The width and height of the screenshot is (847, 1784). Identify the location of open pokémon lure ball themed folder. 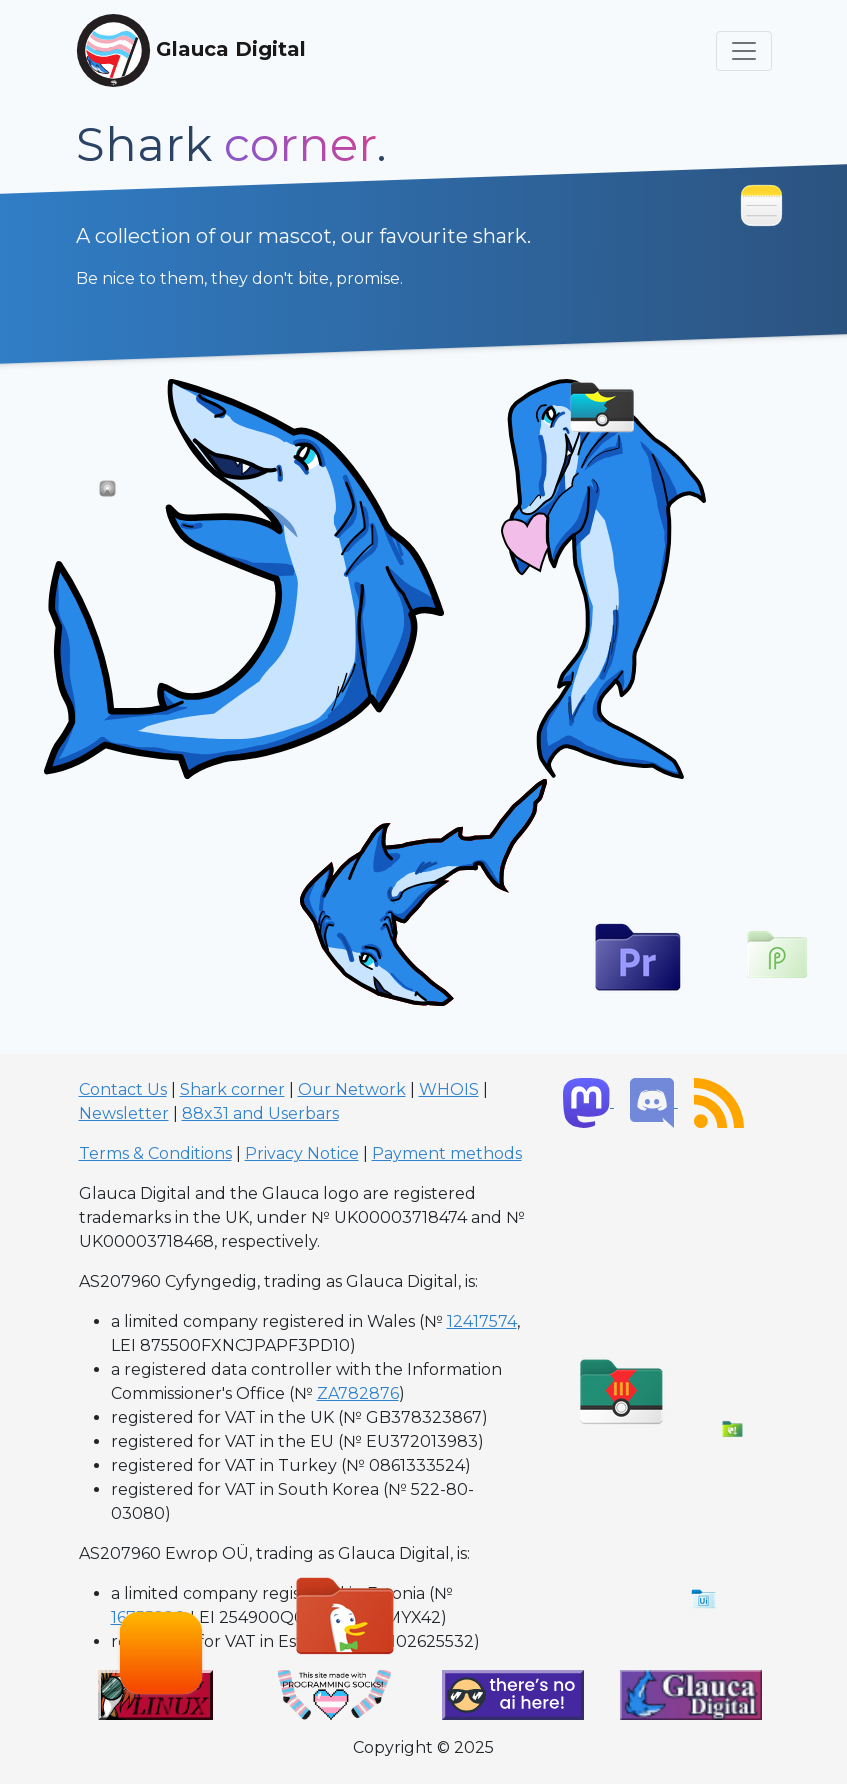
(621, 1394).